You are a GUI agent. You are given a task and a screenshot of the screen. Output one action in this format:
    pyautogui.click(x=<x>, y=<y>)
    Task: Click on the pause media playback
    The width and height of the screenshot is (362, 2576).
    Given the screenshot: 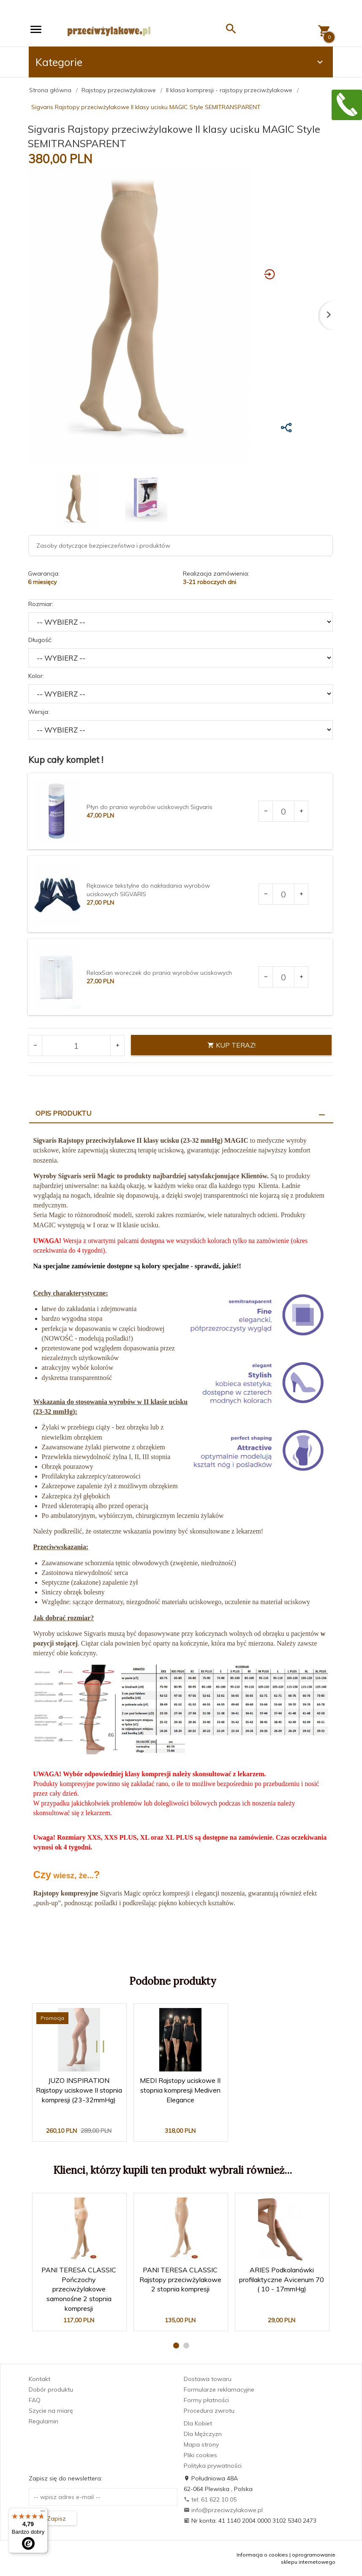 What is the action you would take?
    pyautogui.click(x=100, y=2047)
    